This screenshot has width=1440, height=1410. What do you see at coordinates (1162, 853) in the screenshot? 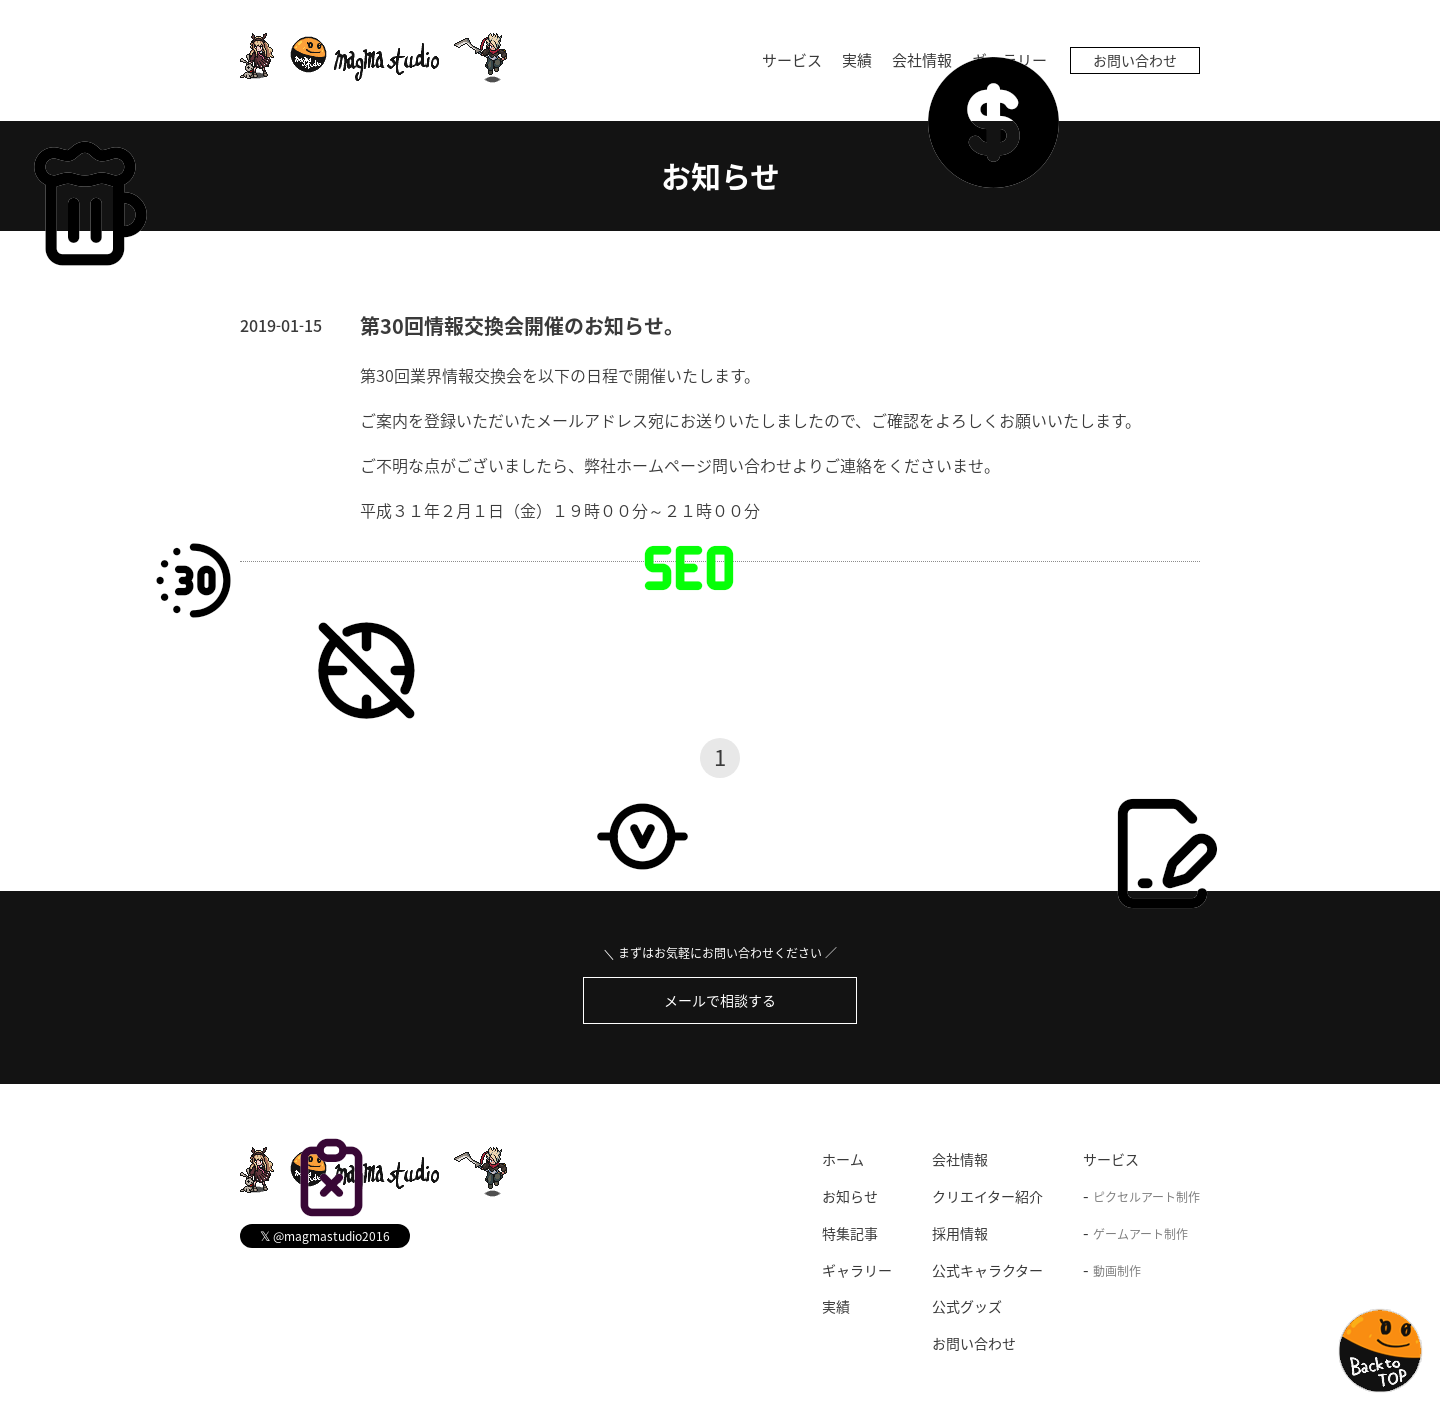
I see `edit document` at bounding box center [1162, 853].